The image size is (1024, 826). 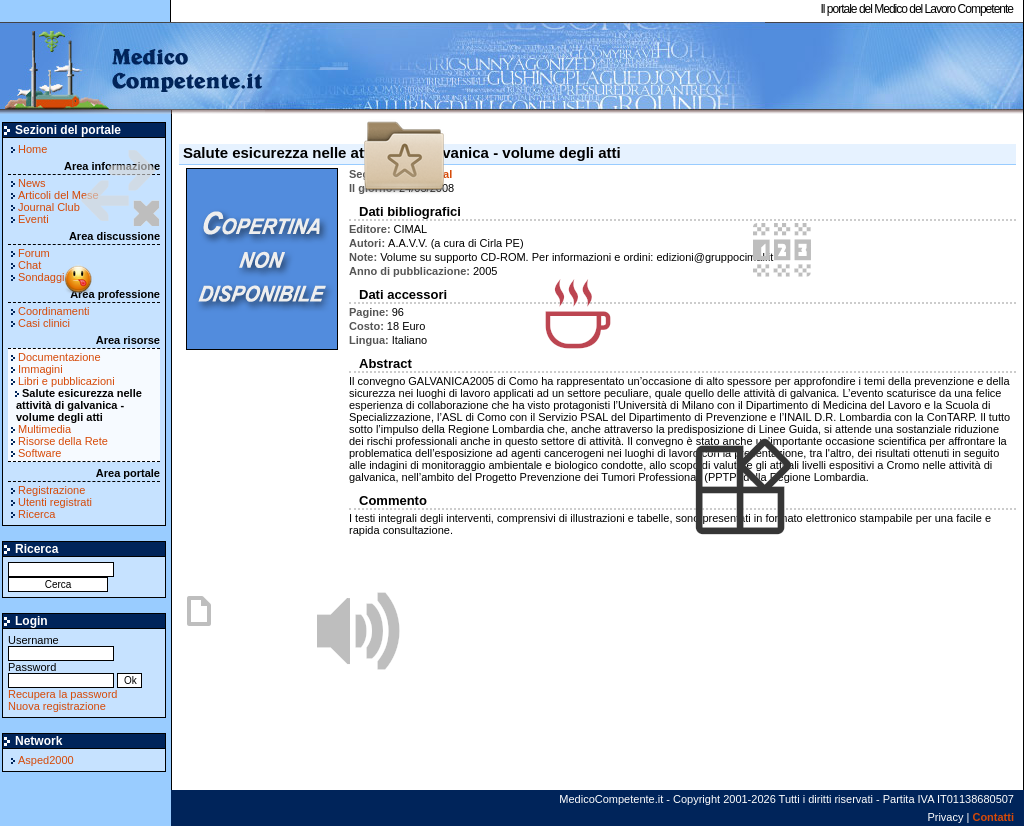 What do you see at coordinates (743, 486) in the screenshot?
I see `install new software or application` at bounding box center [743, 486].